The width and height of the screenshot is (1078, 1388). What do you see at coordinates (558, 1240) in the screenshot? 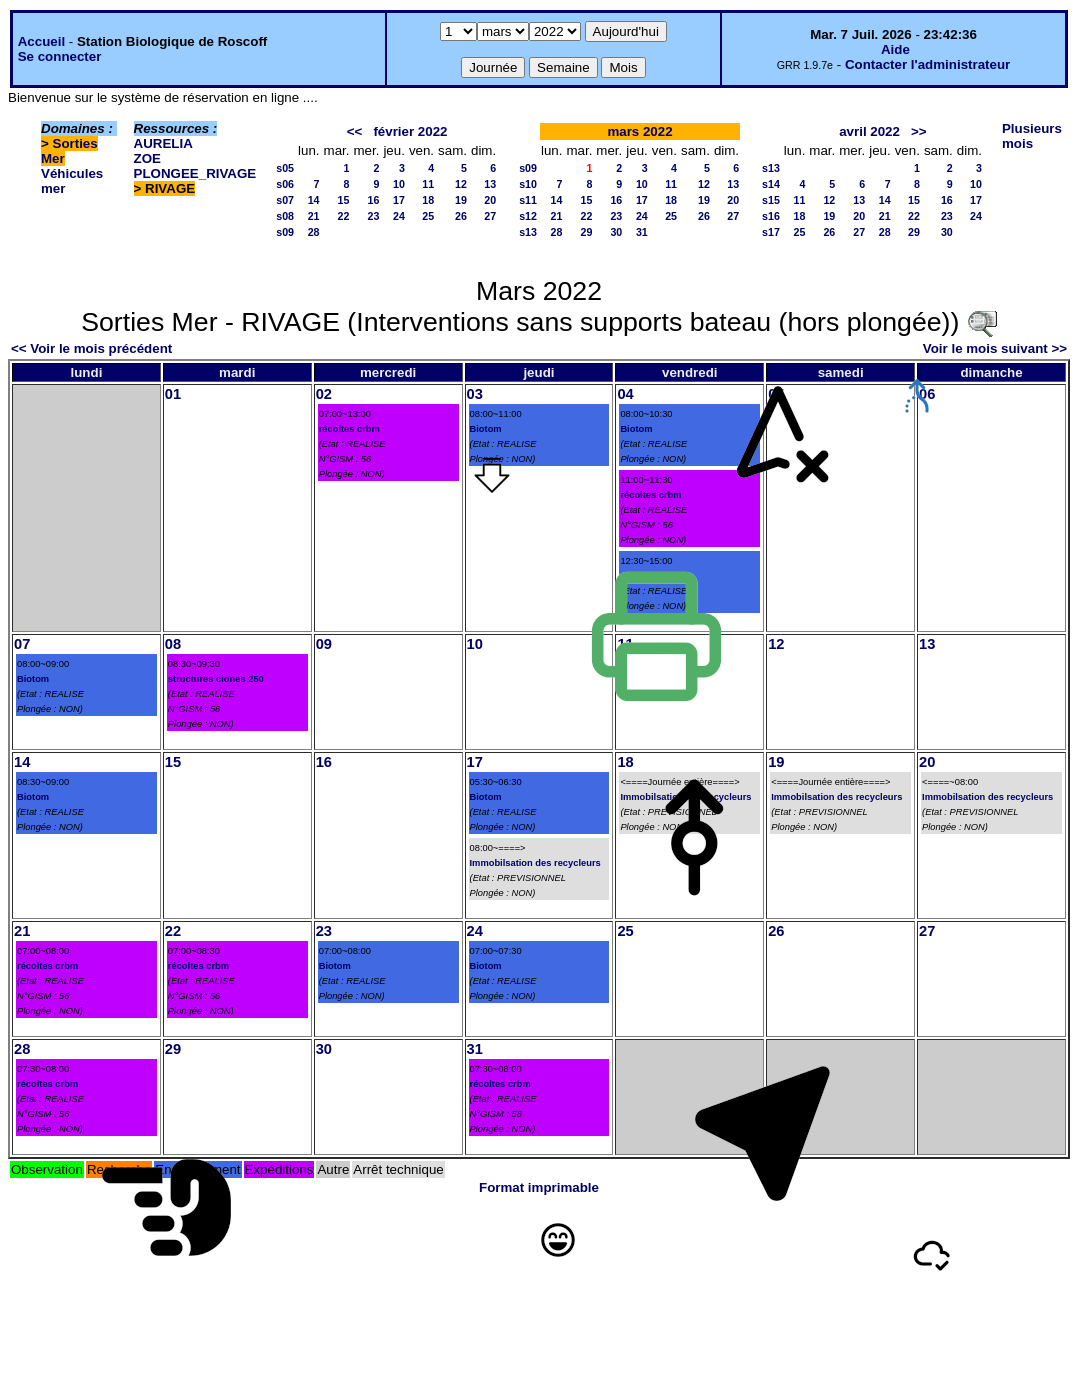
I see `add a laughing emoji reaction` at bounding box center [558, 1240].